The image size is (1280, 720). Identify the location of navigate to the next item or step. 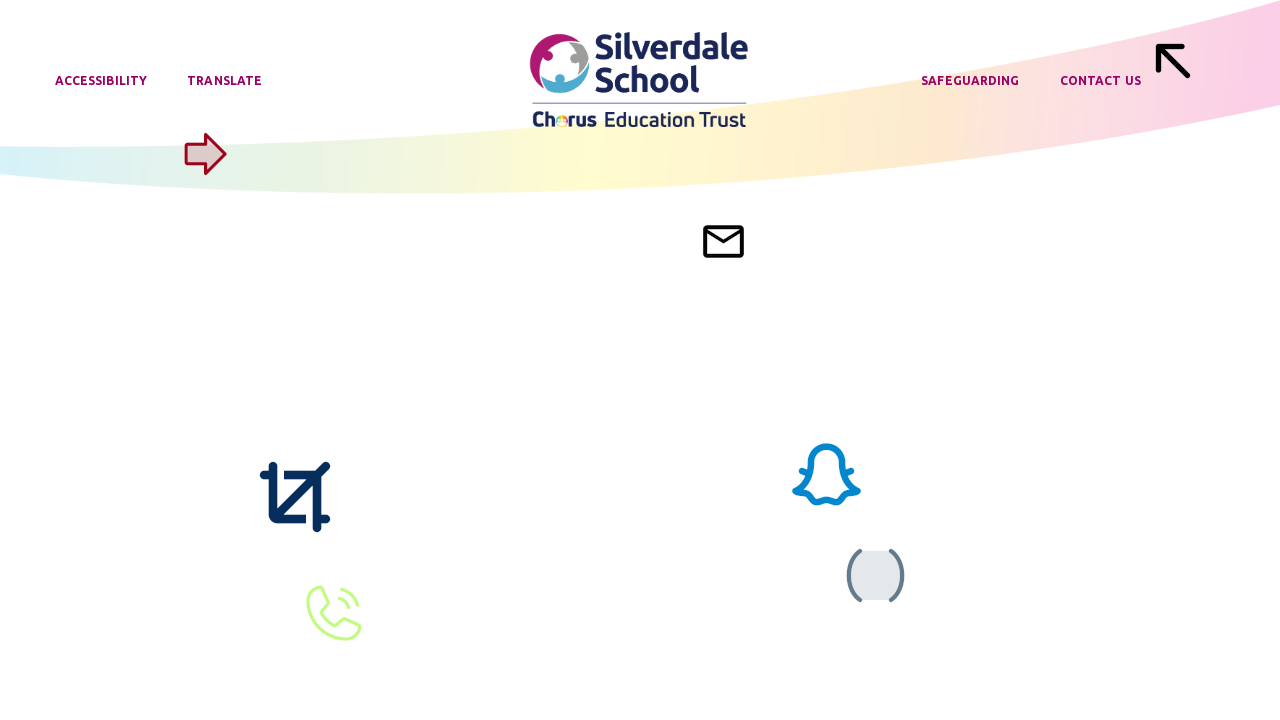
(204, 154).